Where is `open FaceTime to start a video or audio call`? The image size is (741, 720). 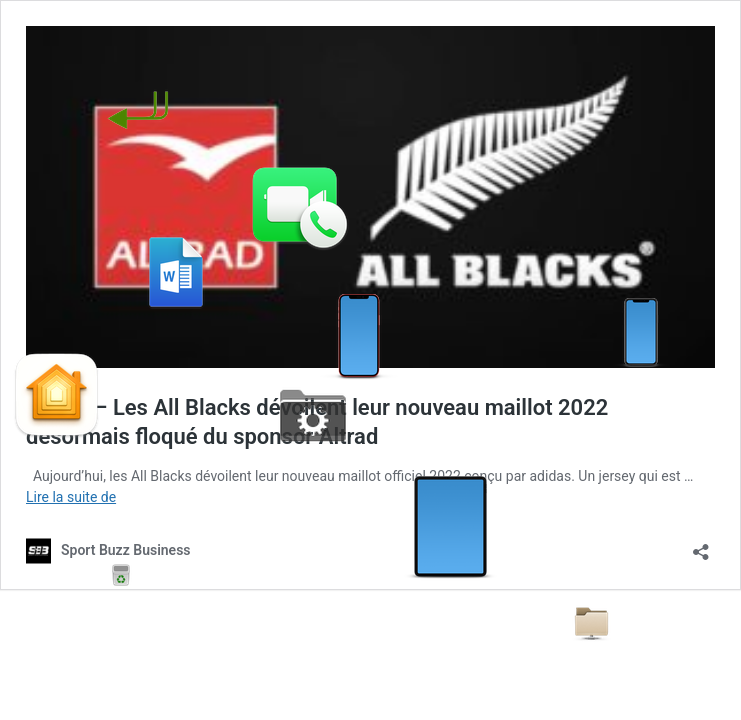 open FaceTime to start a video or audio call is located at coordinates (297, 206).